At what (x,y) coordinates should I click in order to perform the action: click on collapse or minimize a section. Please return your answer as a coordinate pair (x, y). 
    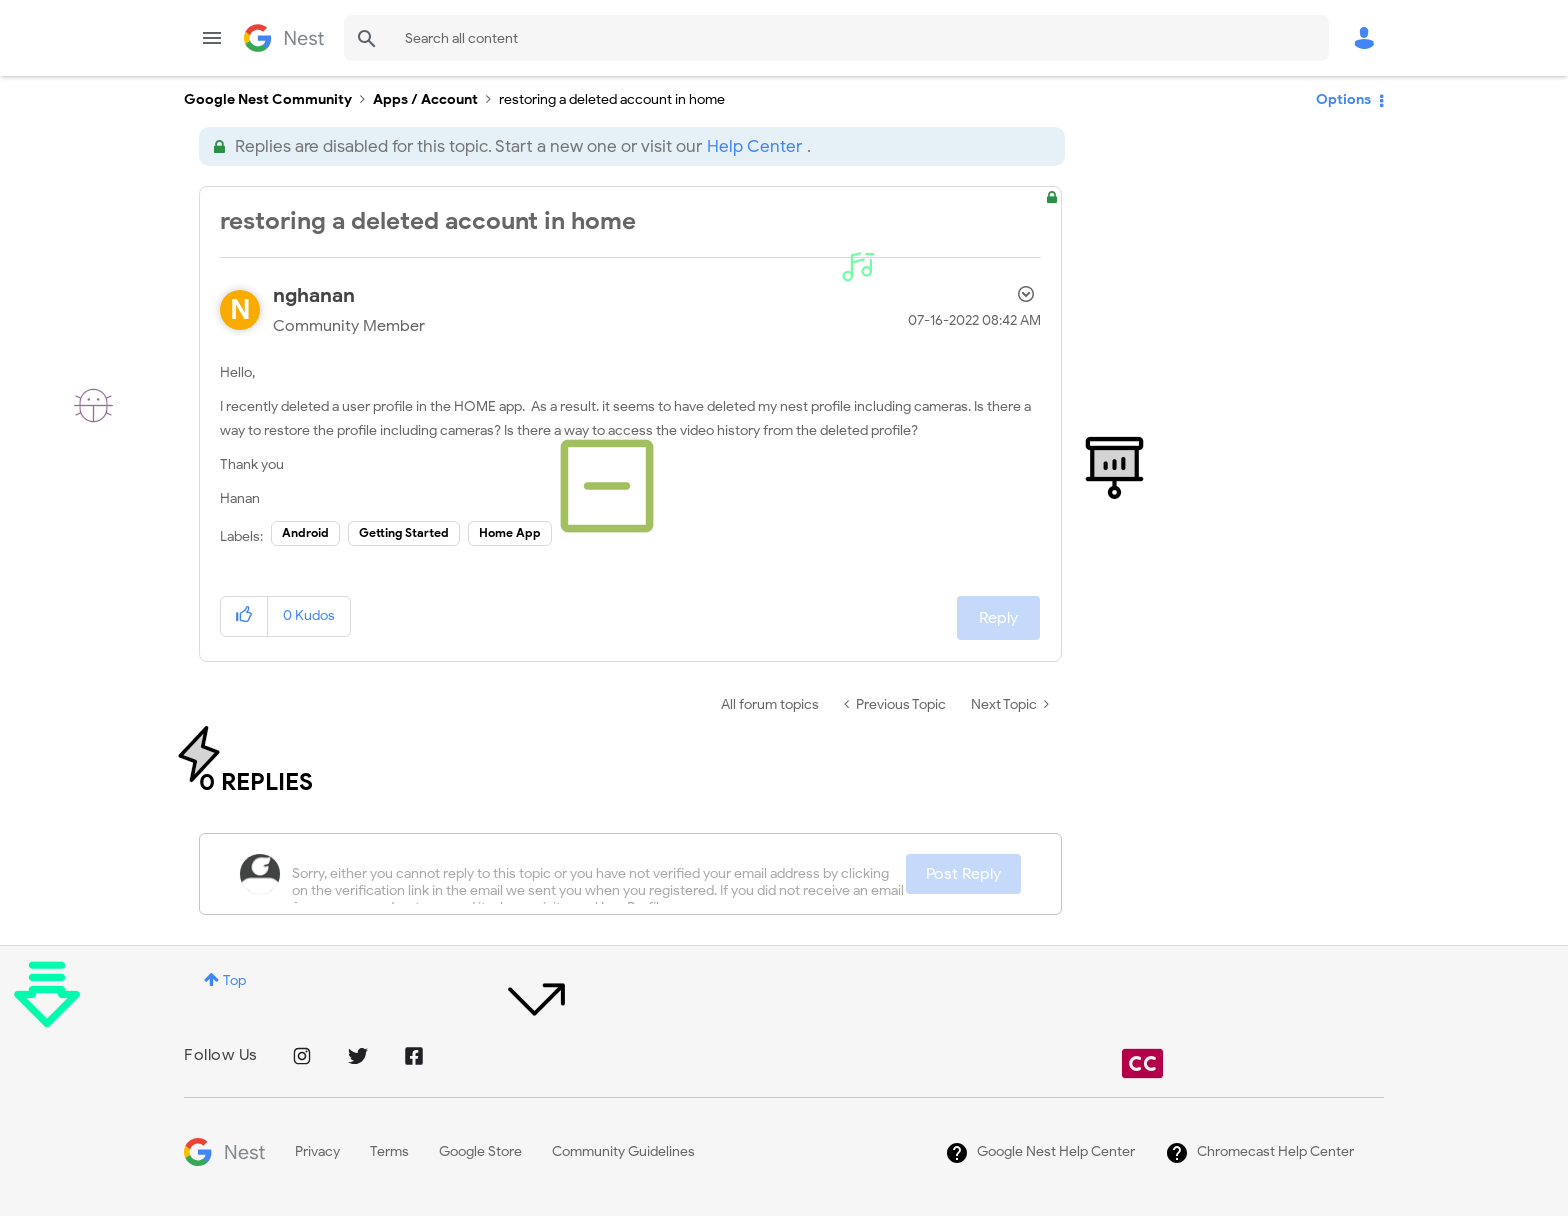
    Looking at the image, I should click on (607, 486).